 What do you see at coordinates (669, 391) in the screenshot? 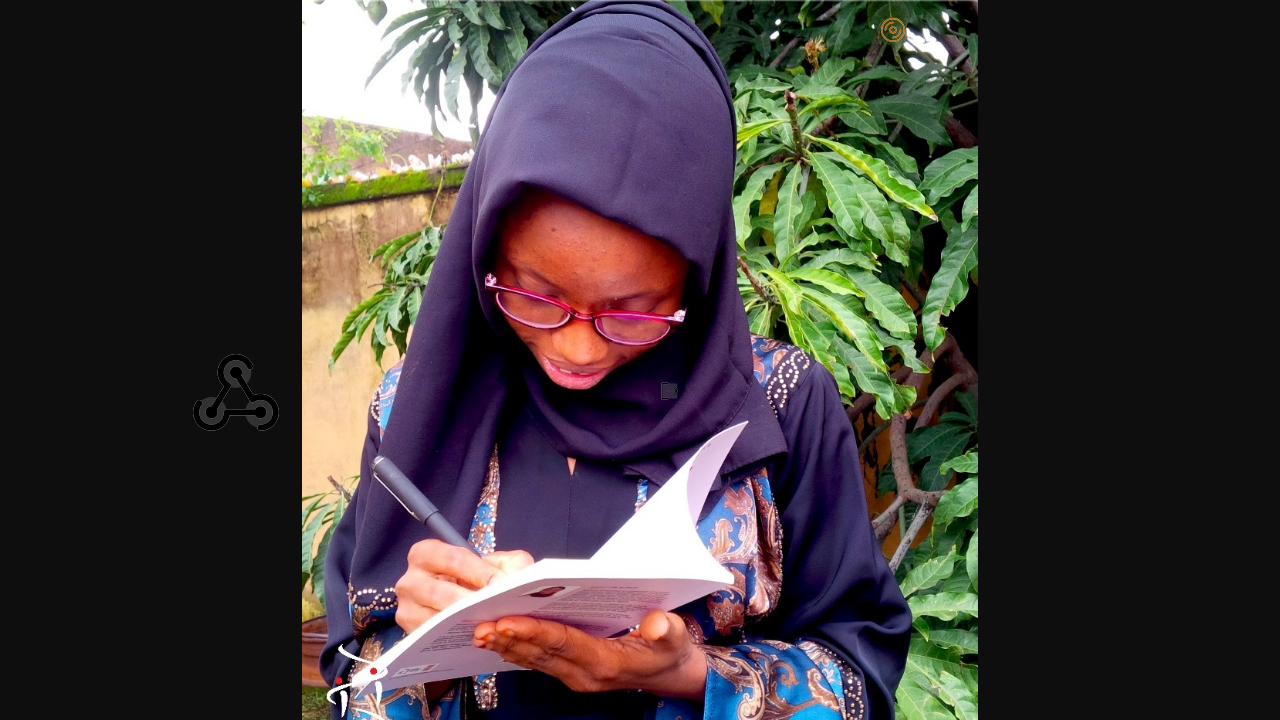
I see `log out of your account` at bounding box center [669, 391].